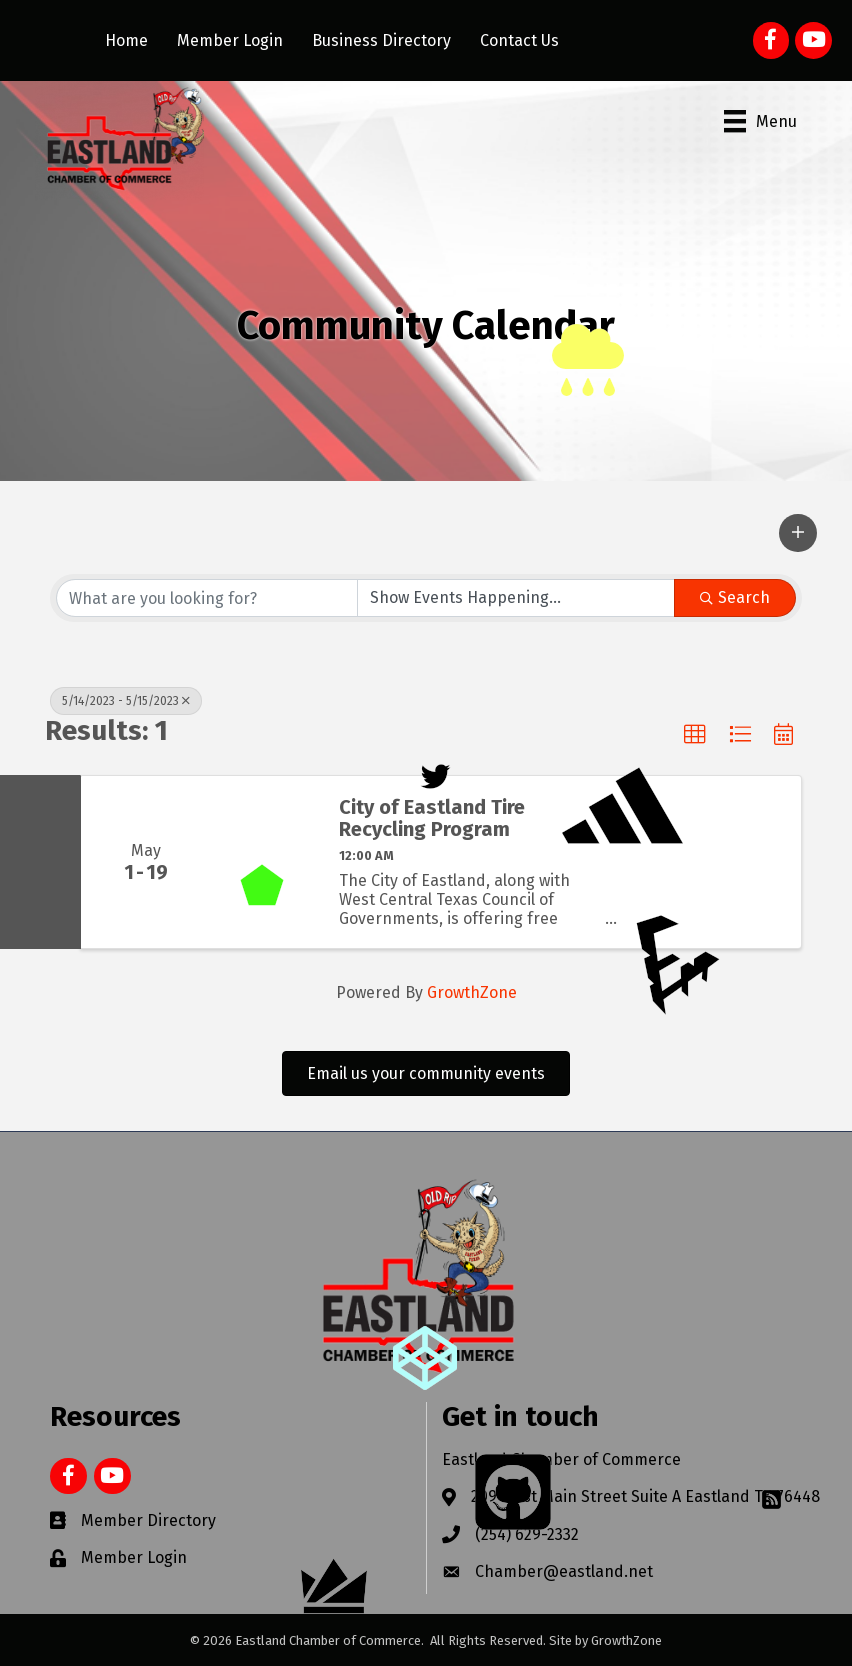  I want to click on indicates rainy weather conditions, so click(588, 360).